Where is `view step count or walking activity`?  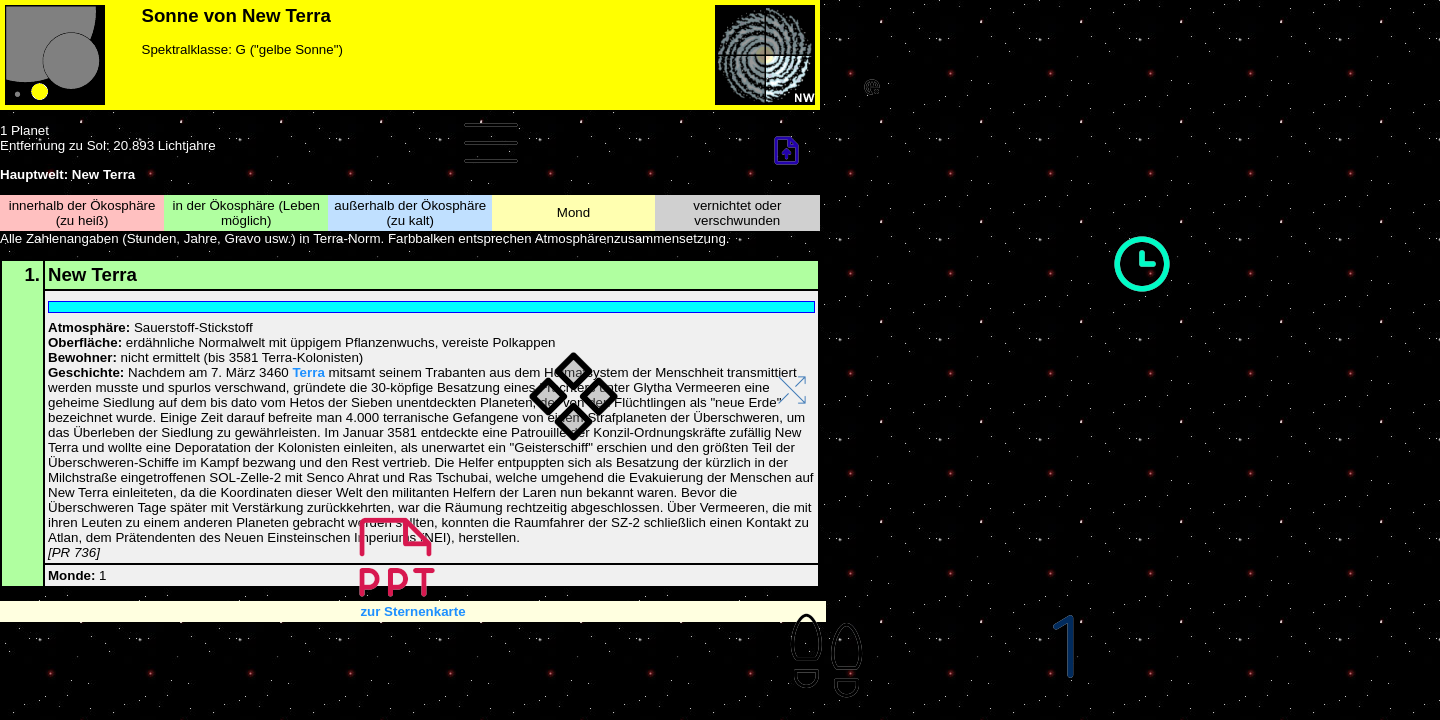 view step count or walking activity is located at coordinates (826, 655).